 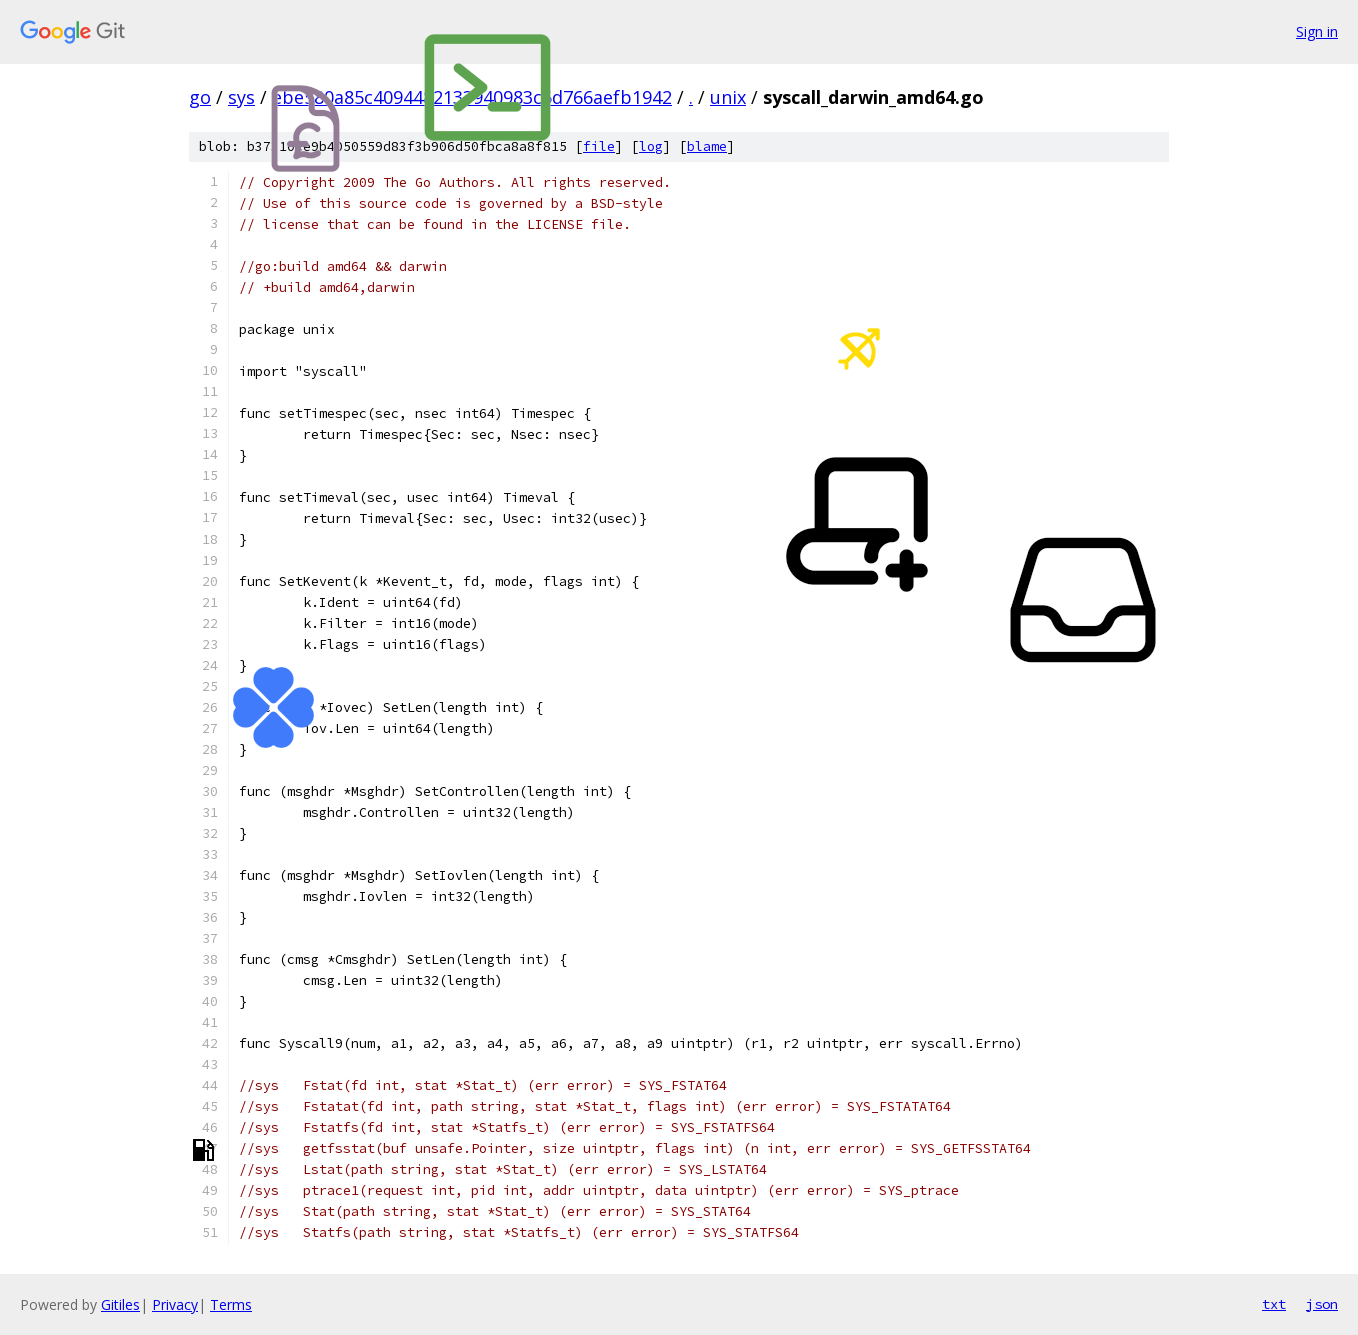 I want to click on open terminal or command line interface, so click(x=487, y=87).